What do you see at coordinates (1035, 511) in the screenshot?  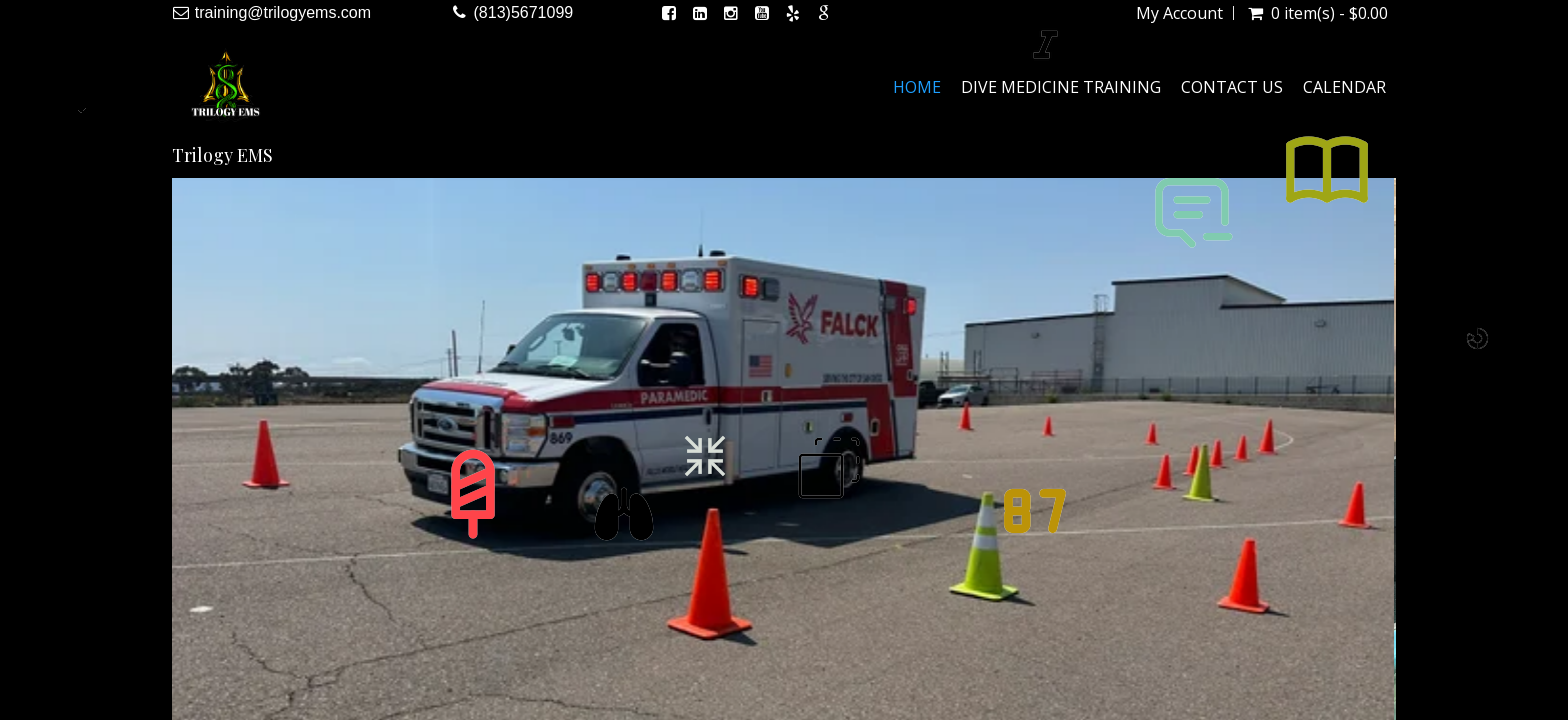 I see `displays the number 87 as a badge or count indicator` at bounding box center [1035, 511].